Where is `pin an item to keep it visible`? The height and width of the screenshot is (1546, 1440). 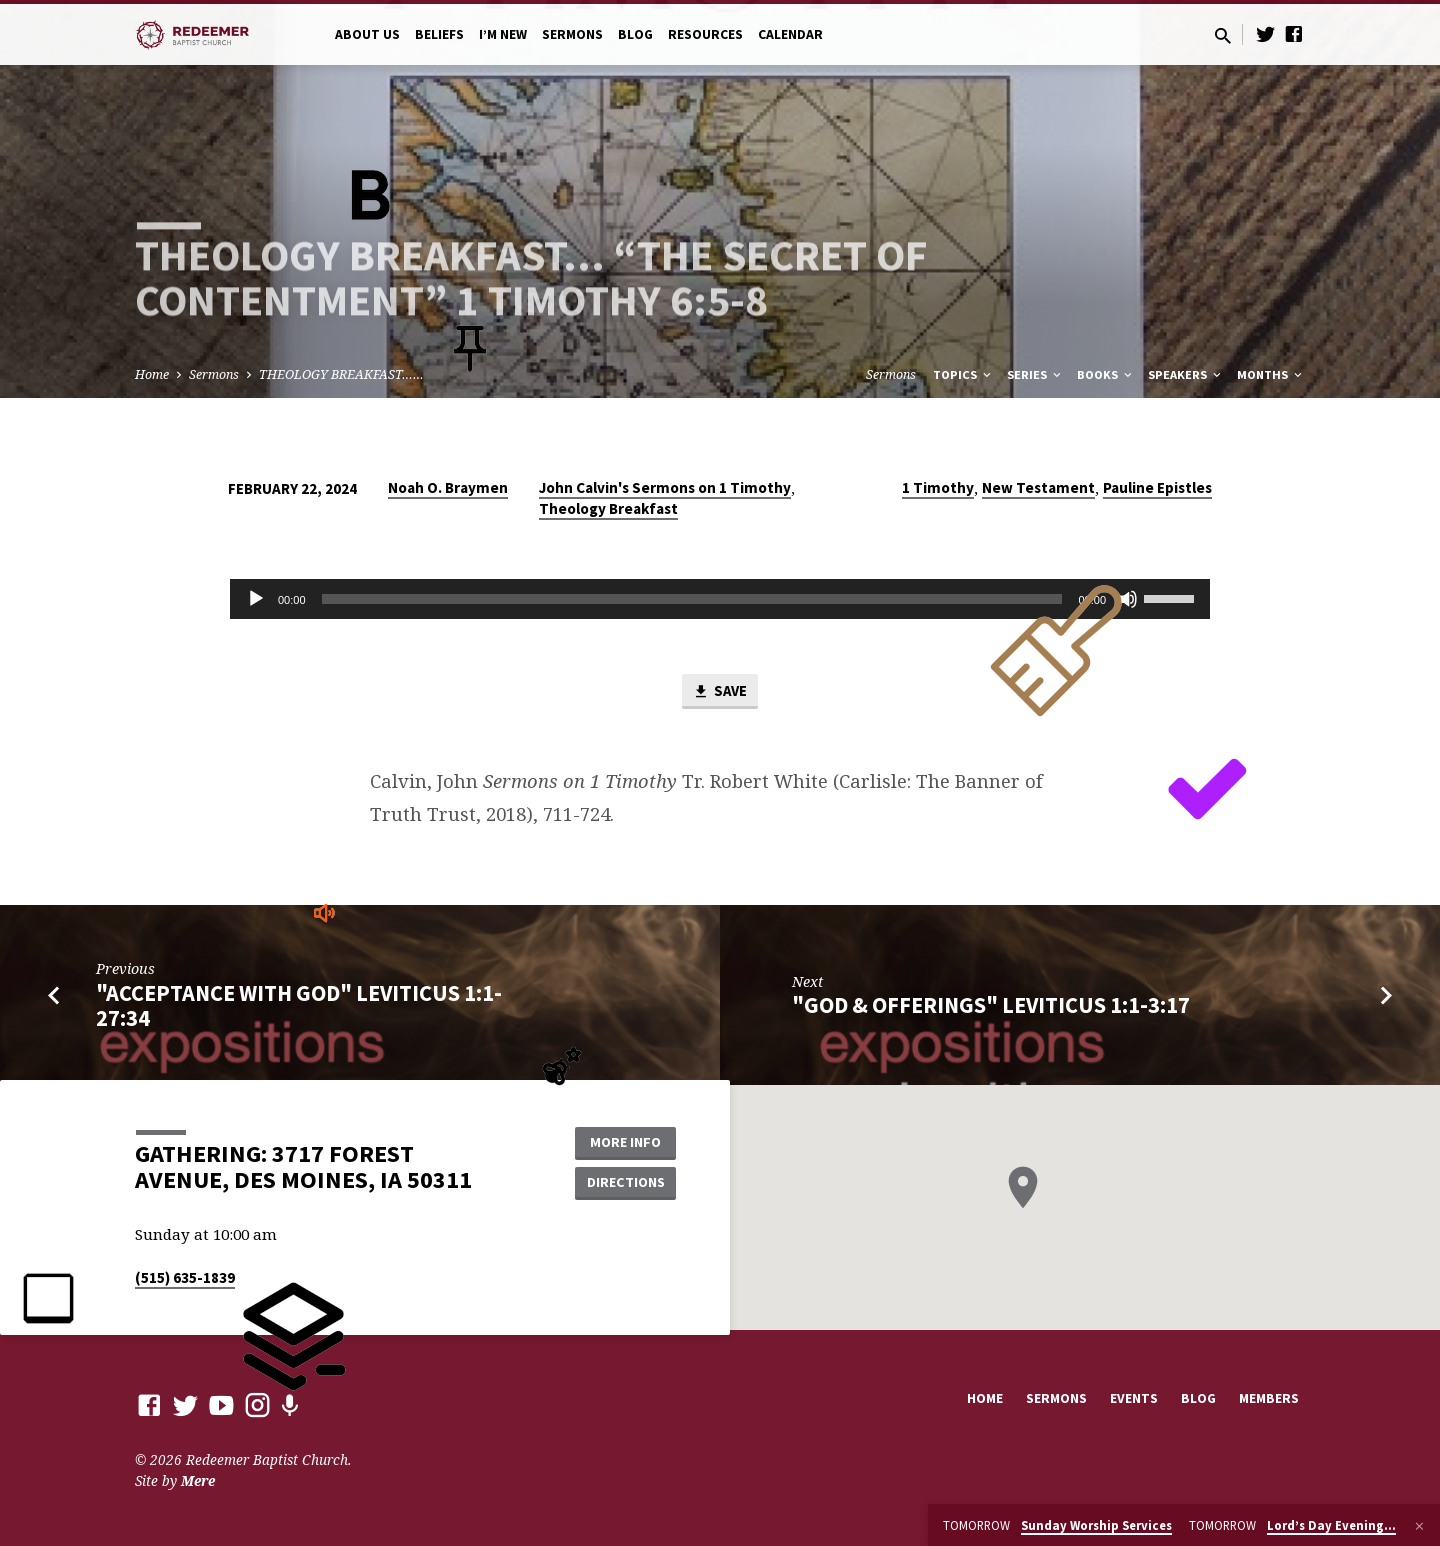
pin an item to keep it visible is located at coordinates (470, 349).